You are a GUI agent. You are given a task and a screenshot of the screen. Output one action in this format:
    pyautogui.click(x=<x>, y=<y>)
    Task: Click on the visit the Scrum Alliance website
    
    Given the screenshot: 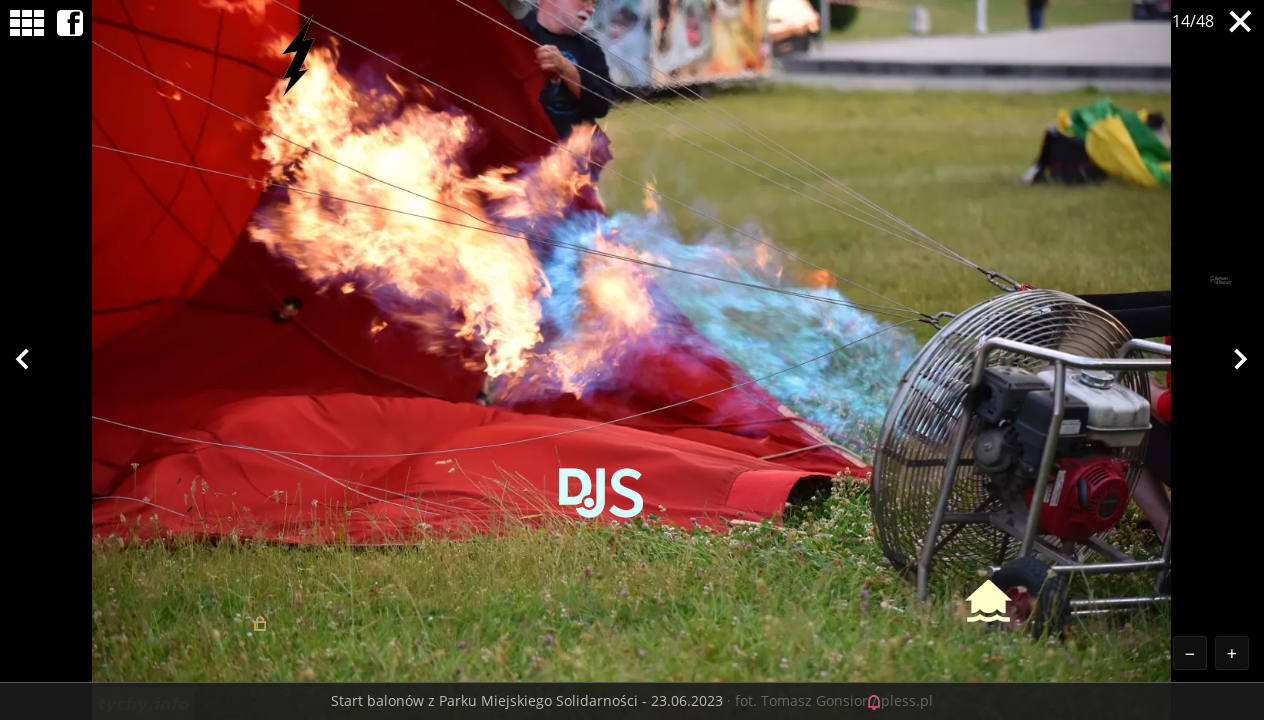 What is the action you would take?
    pyautogui.click(x=1221, y=280)
    